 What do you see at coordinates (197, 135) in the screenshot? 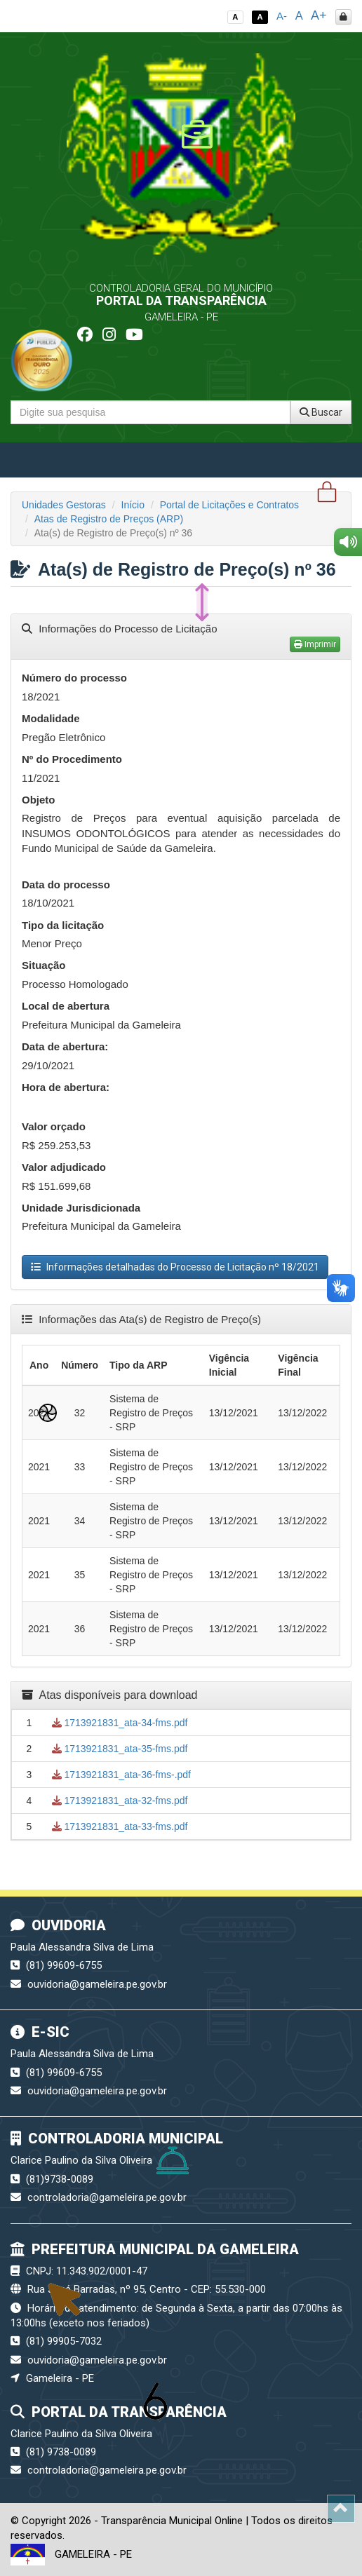
I see `access work or business-related content` at bounding box center [197, 135].